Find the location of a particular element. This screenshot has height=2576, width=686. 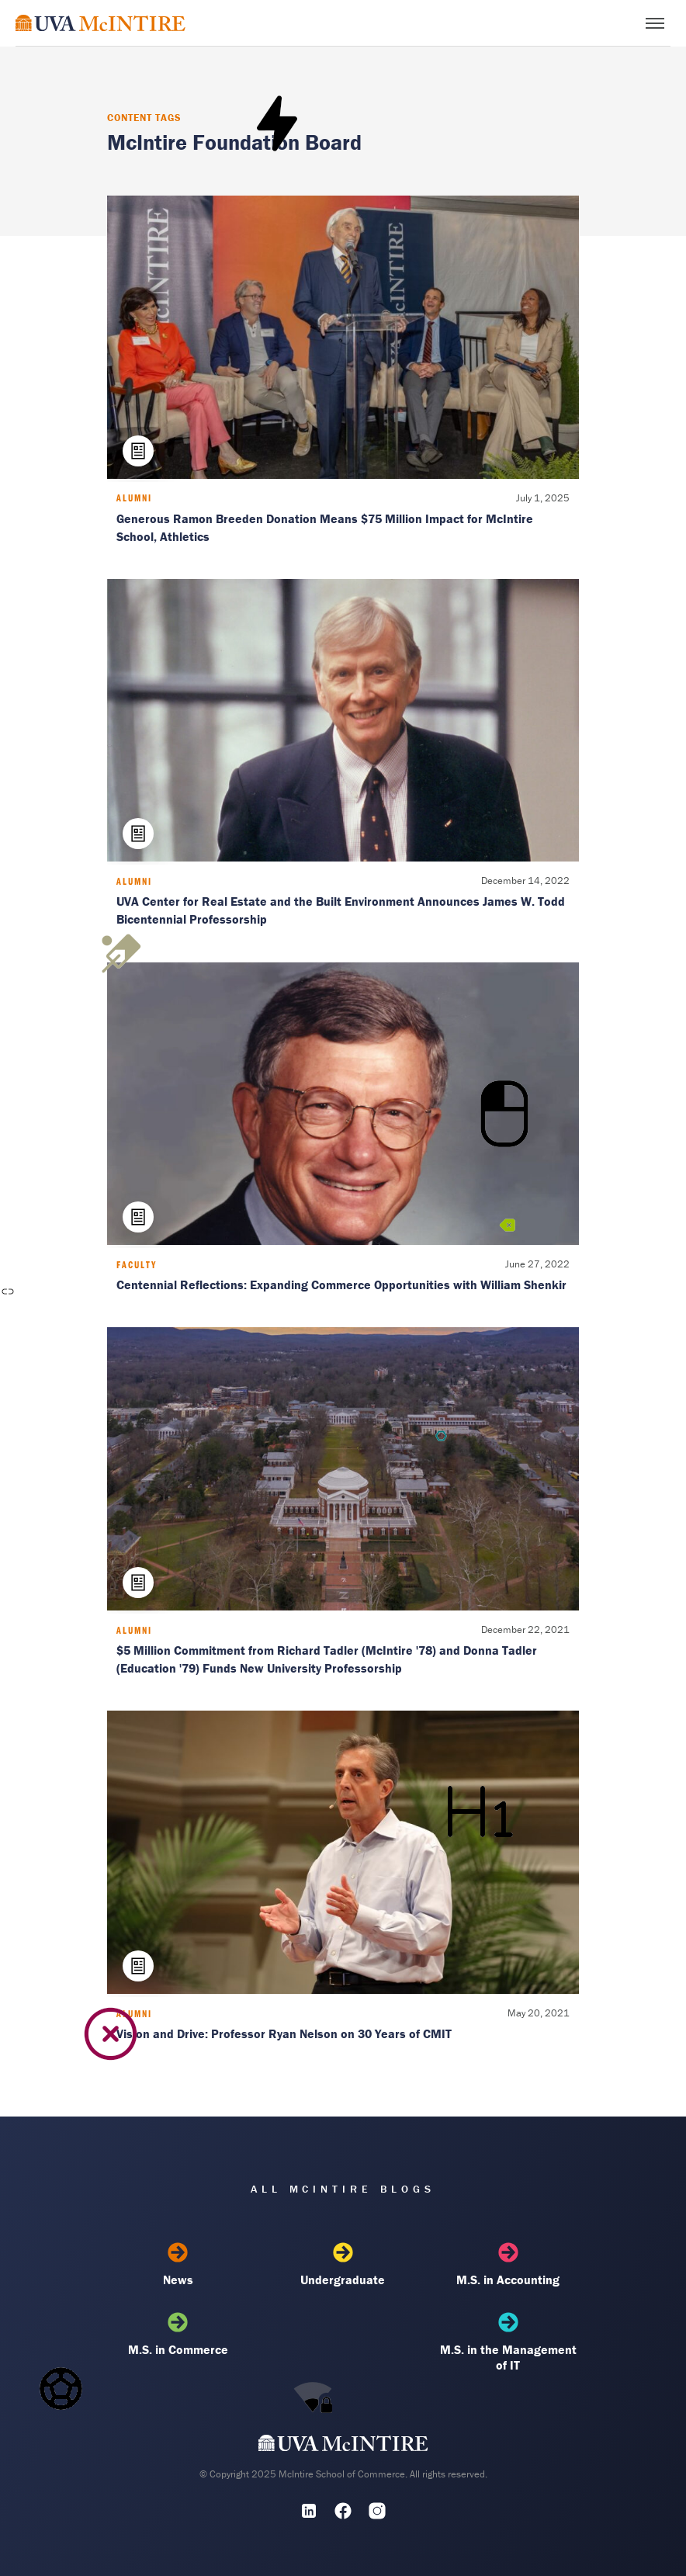

left mouse button click action is located at coordinates (504, 1114).